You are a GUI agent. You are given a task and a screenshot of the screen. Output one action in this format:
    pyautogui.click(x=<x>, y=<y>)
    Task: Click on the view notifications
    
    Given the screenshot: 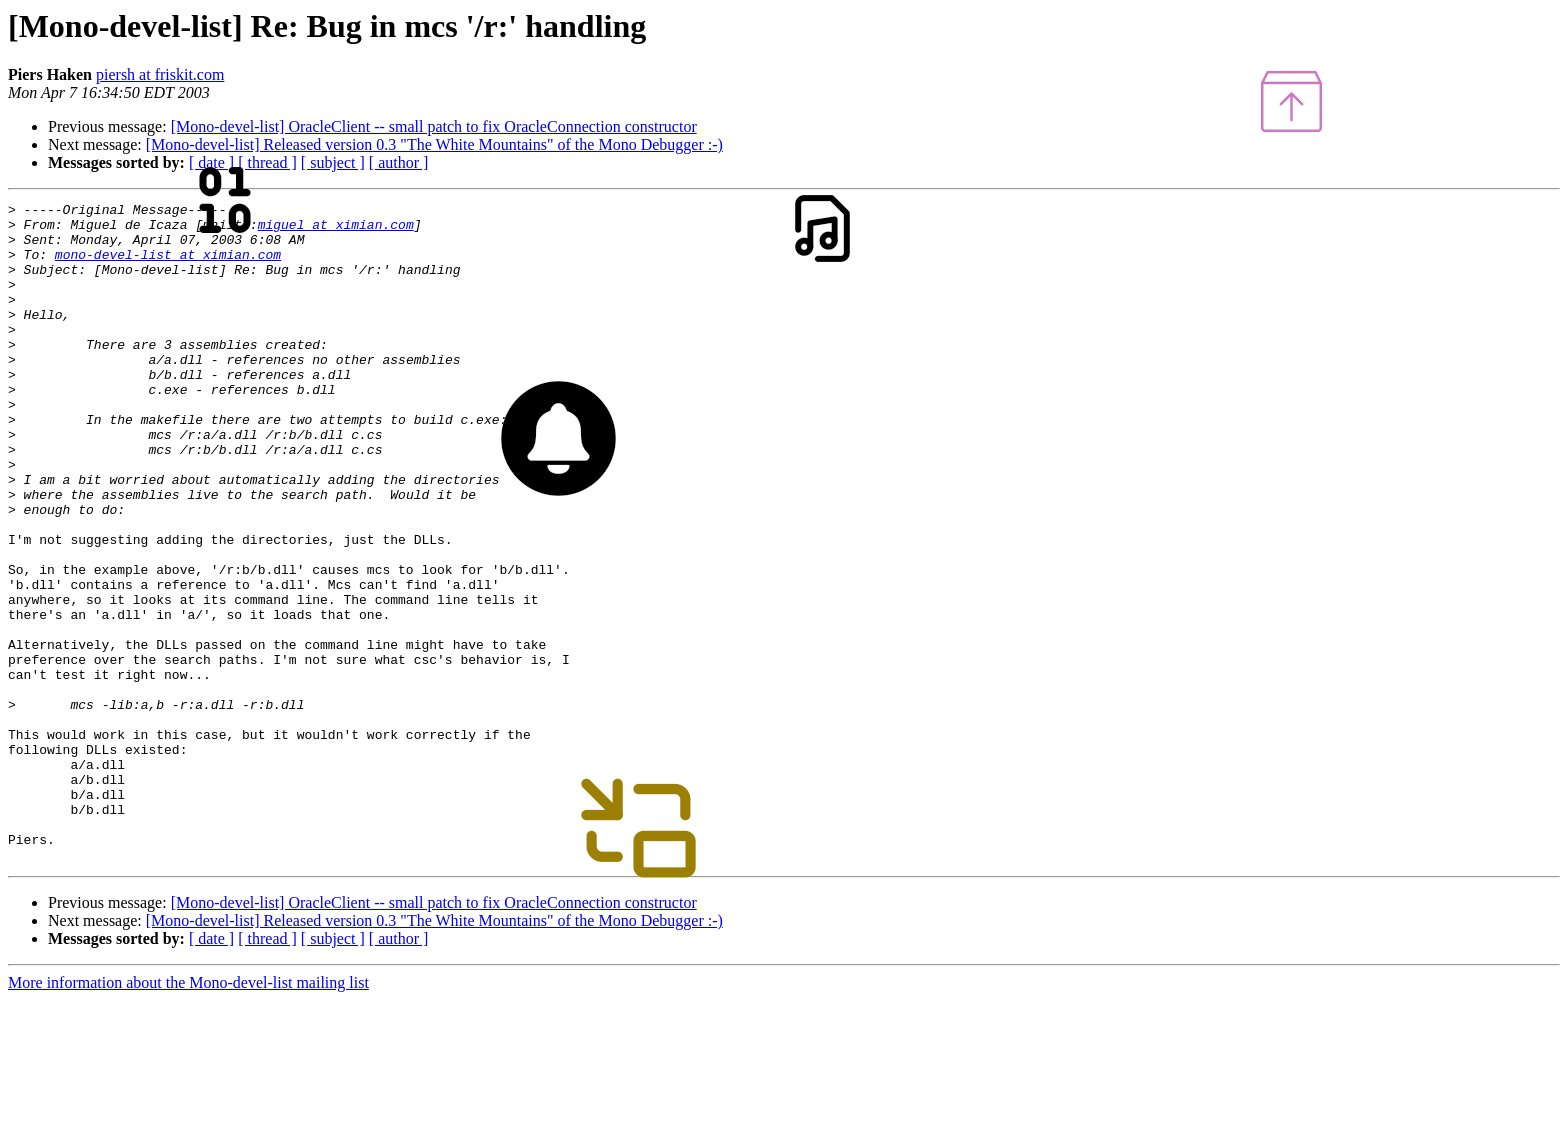 What is the action you would take?
    pyautogui.click(x=558, y=438)
    